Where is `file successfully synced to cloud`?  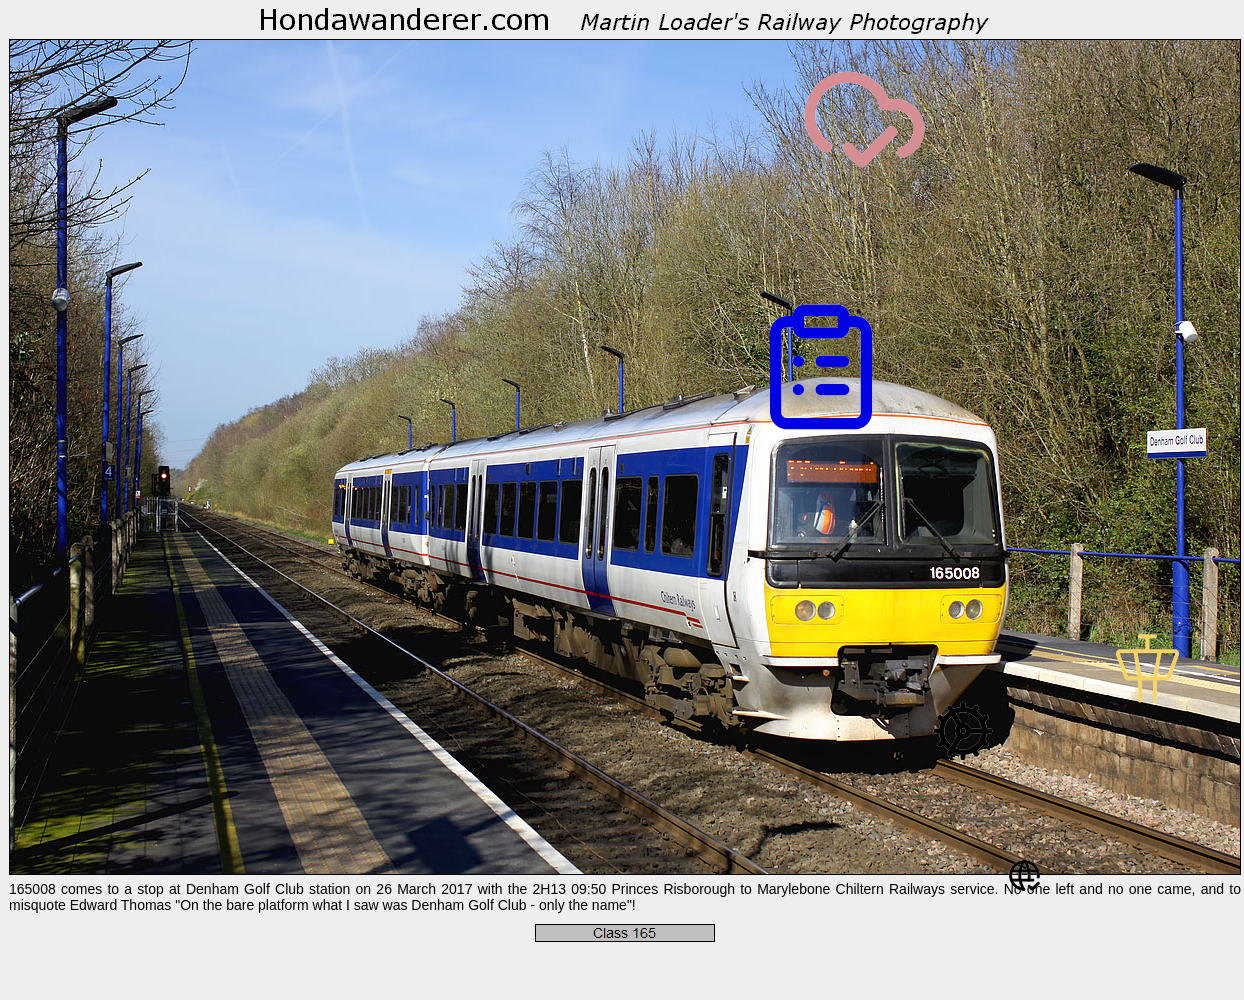
file successfully synced to cloud is located at coordinates (864, 115).